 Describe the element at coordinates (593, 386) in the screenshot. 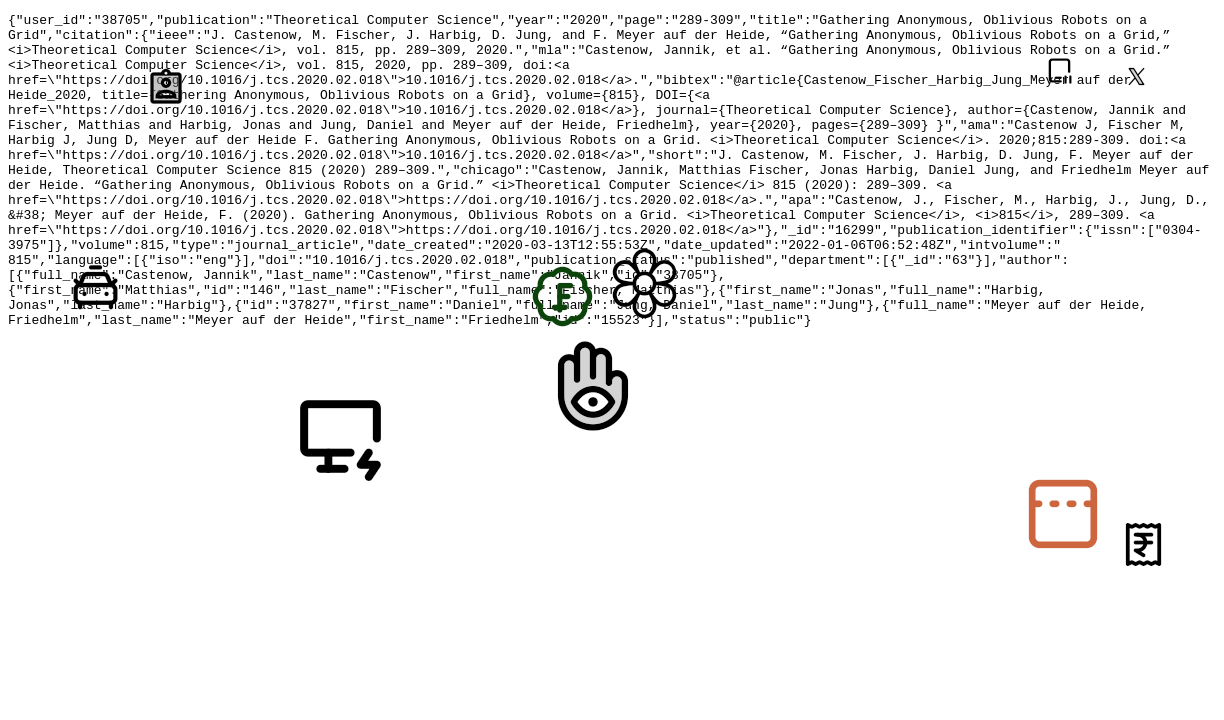

I see `enable palm recognition or hand-based biometric authentication` at that location.